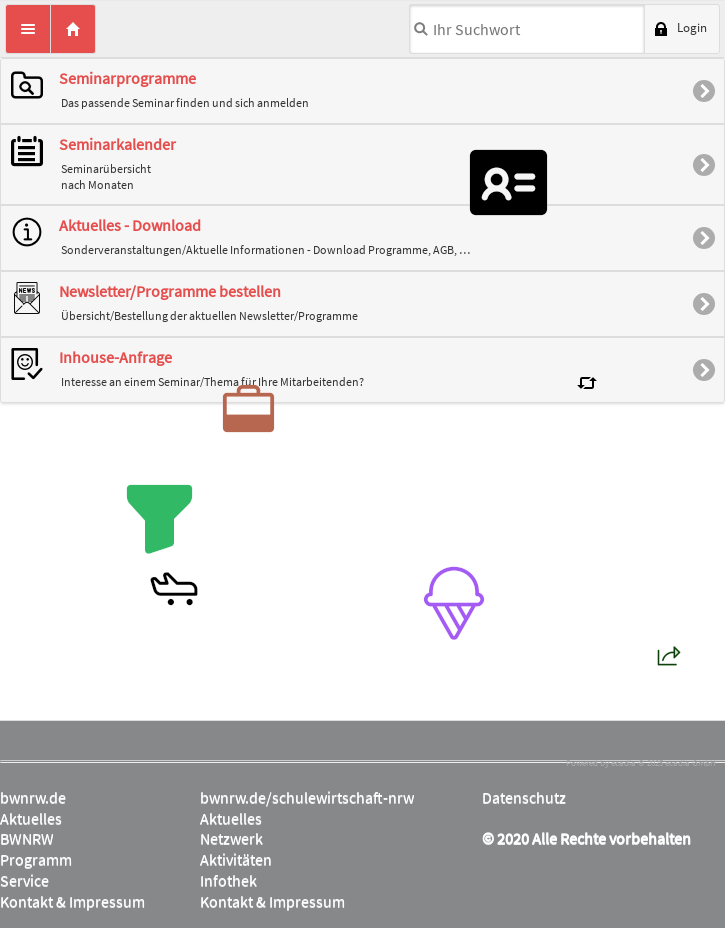  I want to click on repost or share this content, so click(587, 383).